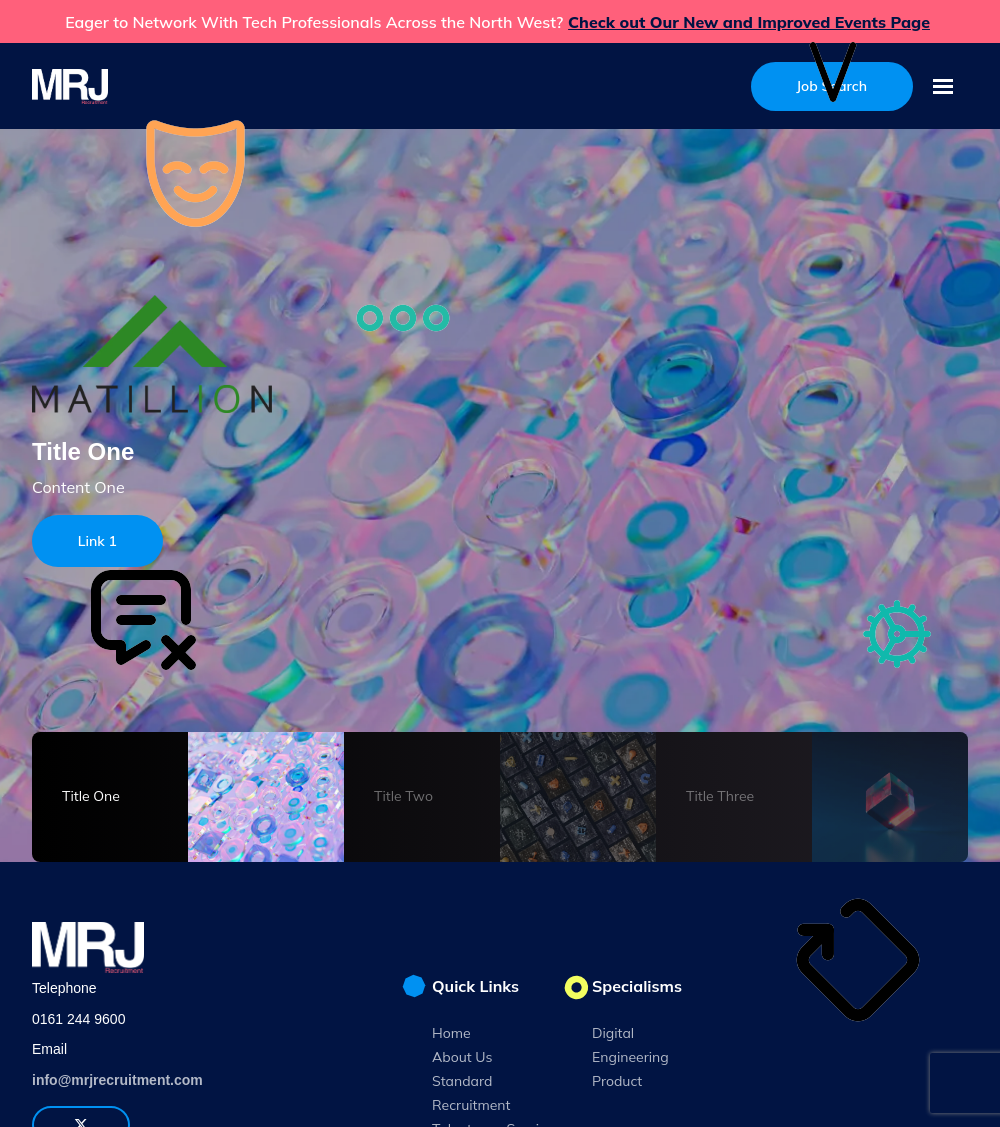 The width and height of the screenshot is (1000, 1127). What do you see at coordinates (403, 318) in the screenshot?
I see `open more options menu` at bounding box center [403, 318].